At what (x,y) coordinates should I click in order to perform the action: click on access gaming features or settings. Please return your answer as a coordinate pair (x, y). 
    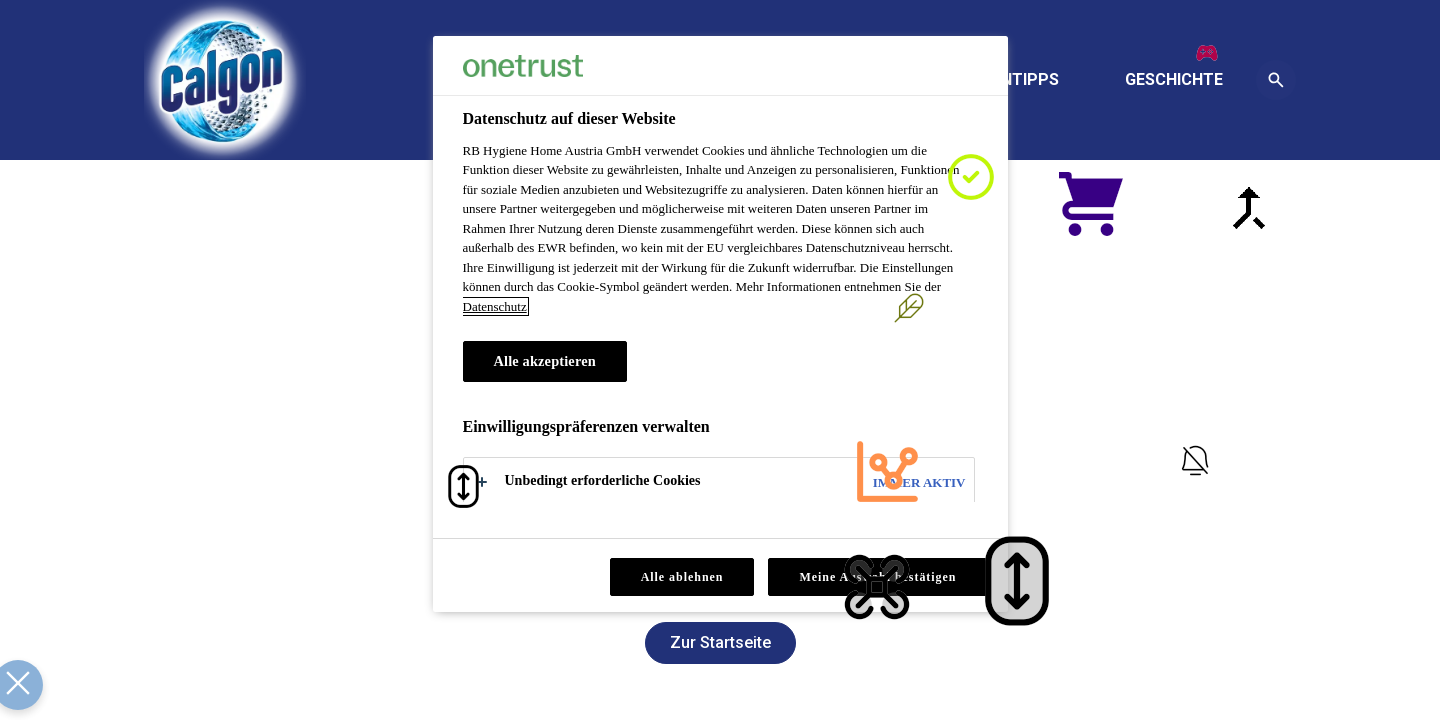
    Looking at the image, I should click on (1207, 53).